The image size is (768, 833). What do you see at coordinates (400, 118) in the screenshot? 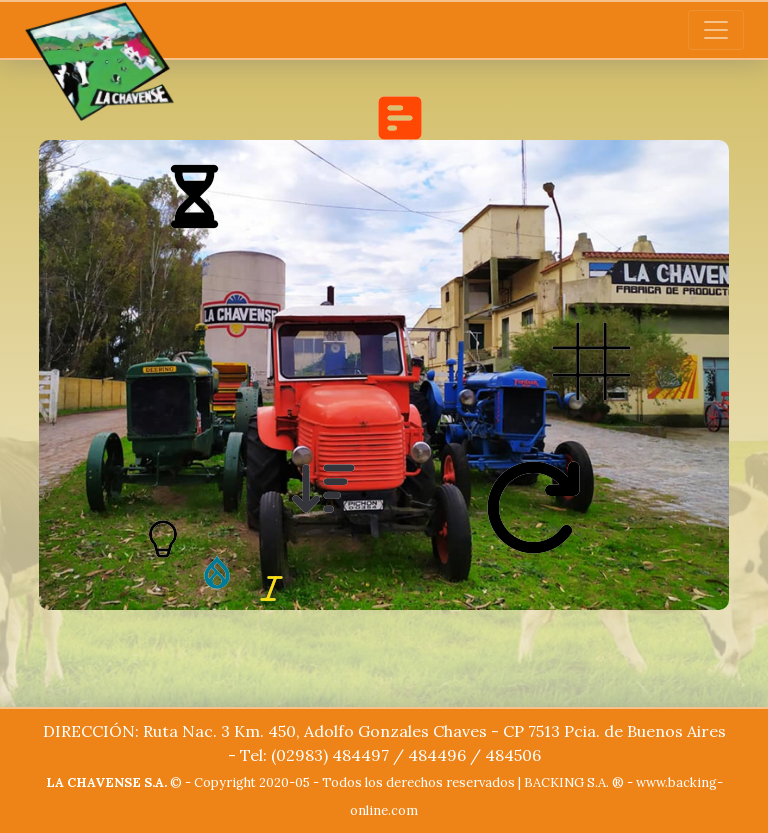
I see `view poll or survey results` at bounding box center [400, 118].